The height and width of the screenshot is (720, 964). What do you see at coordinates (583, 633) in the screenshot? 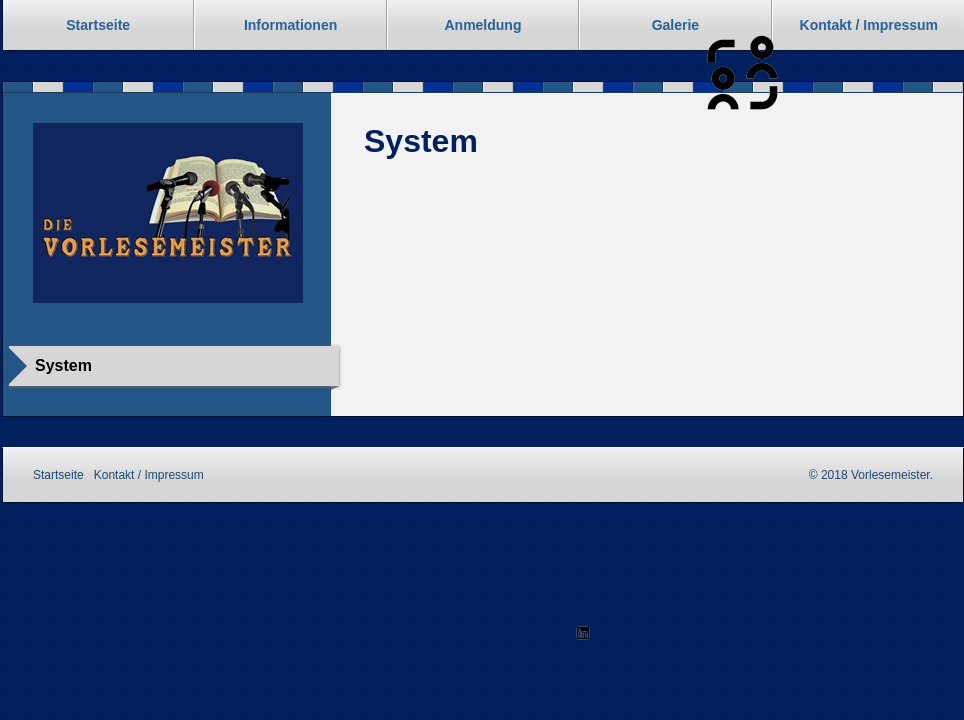
I see `open linkedin profile` at bounding box center [583, 633].